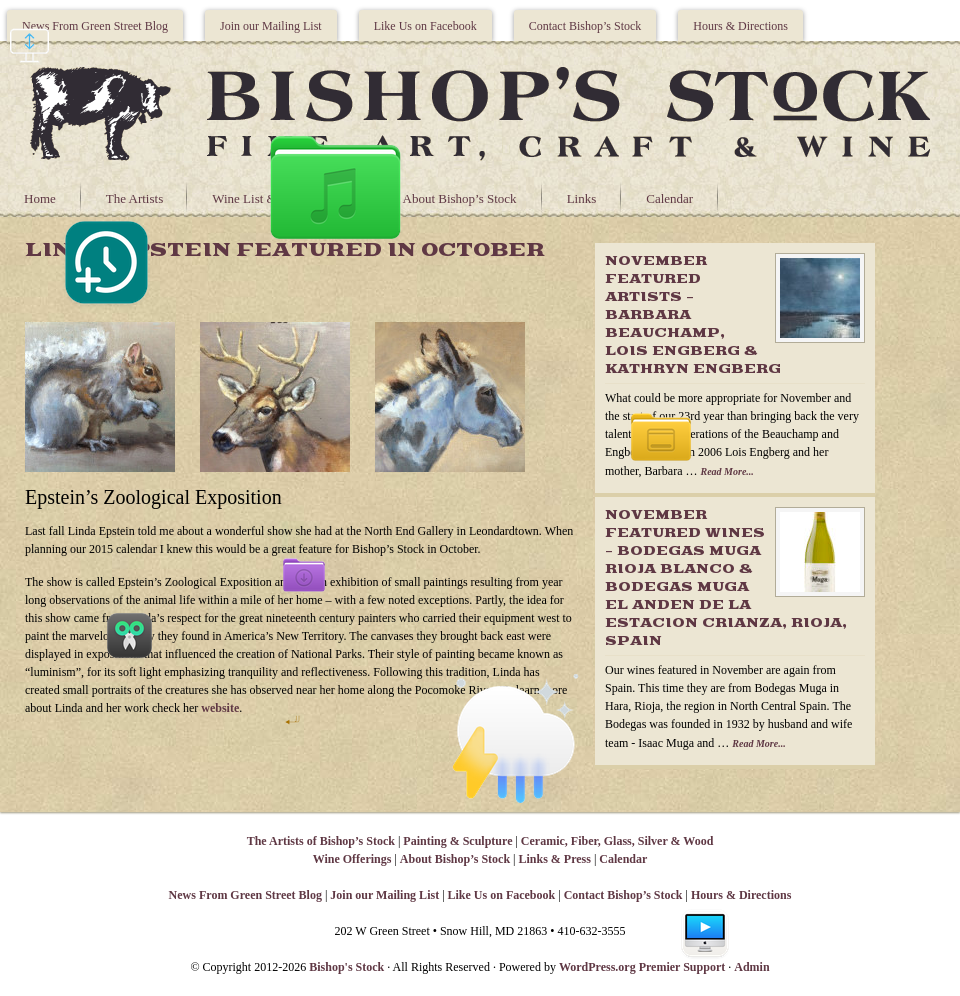 The height and width of the screenshot is (996, 960). What do you see at coordinates (29, 45) in the screenshot?
I see `rotate or flip display orientation` at bounding box center [29, 45].